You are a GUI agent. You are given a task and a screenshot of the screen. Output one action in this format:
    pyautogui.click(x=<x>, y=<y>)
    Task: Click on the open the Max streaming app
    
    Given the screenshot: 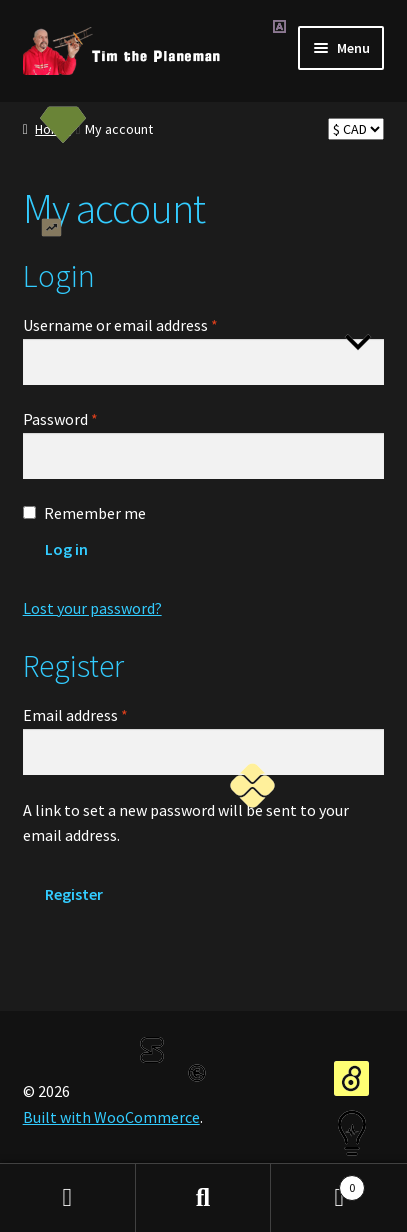 What is the action you would take?
    pyautogui.click(x=351, y=1078)
    